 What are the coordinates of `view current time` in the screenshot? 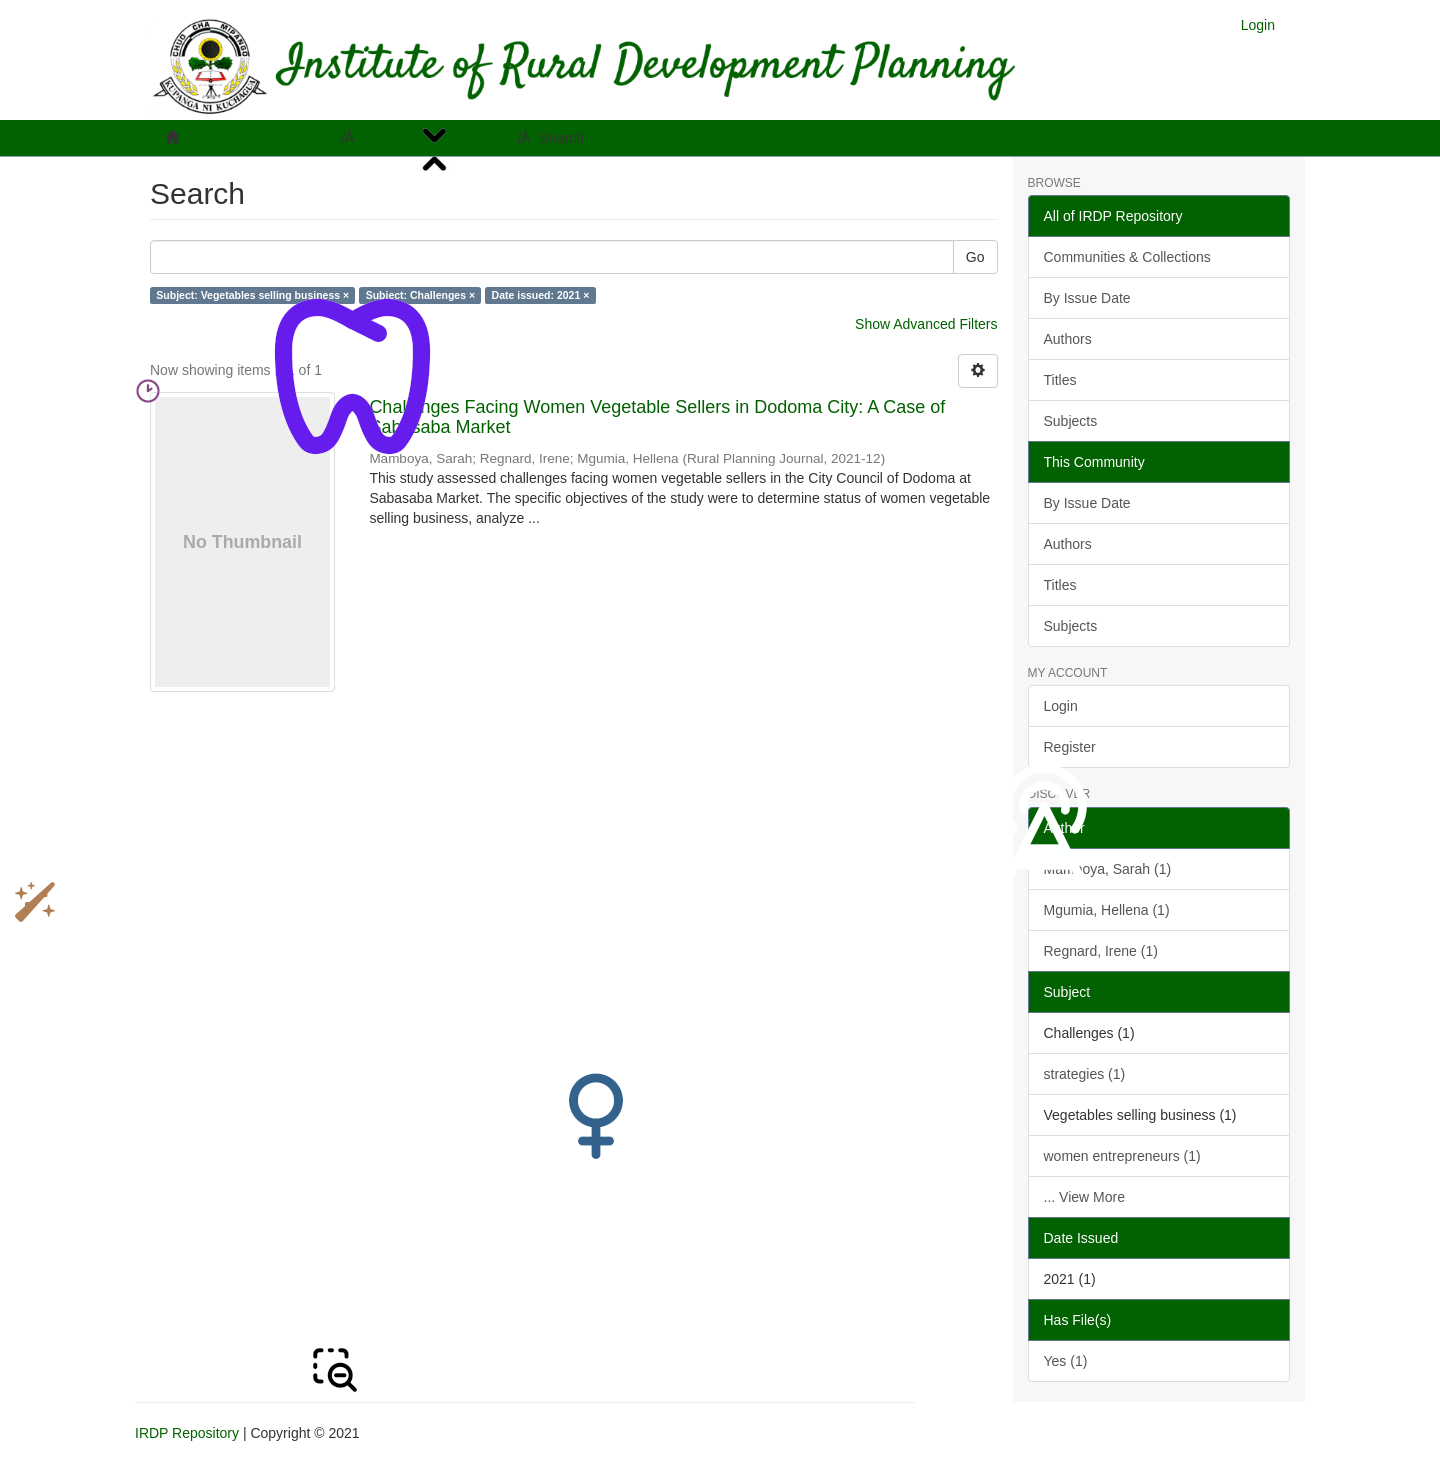 It's located at (148, 391).